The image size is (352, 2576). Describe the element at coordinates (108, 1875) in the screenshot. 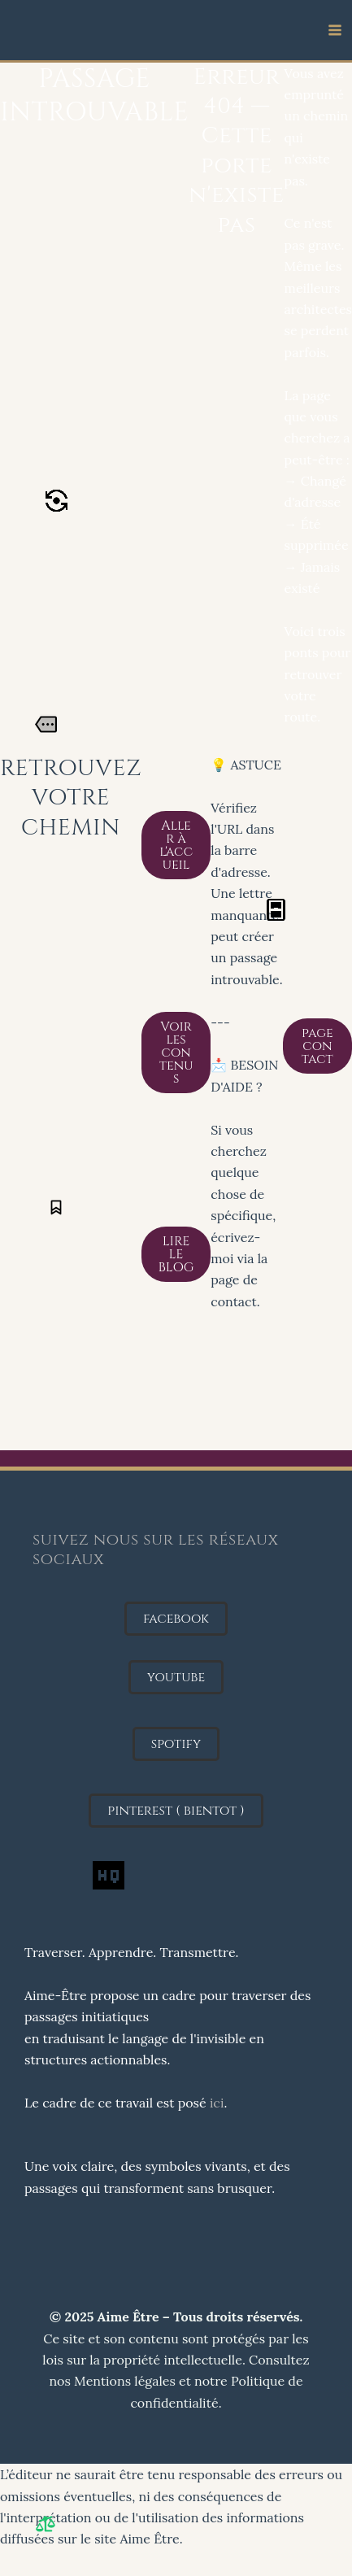

I see `switch to high quality playback` at that location.